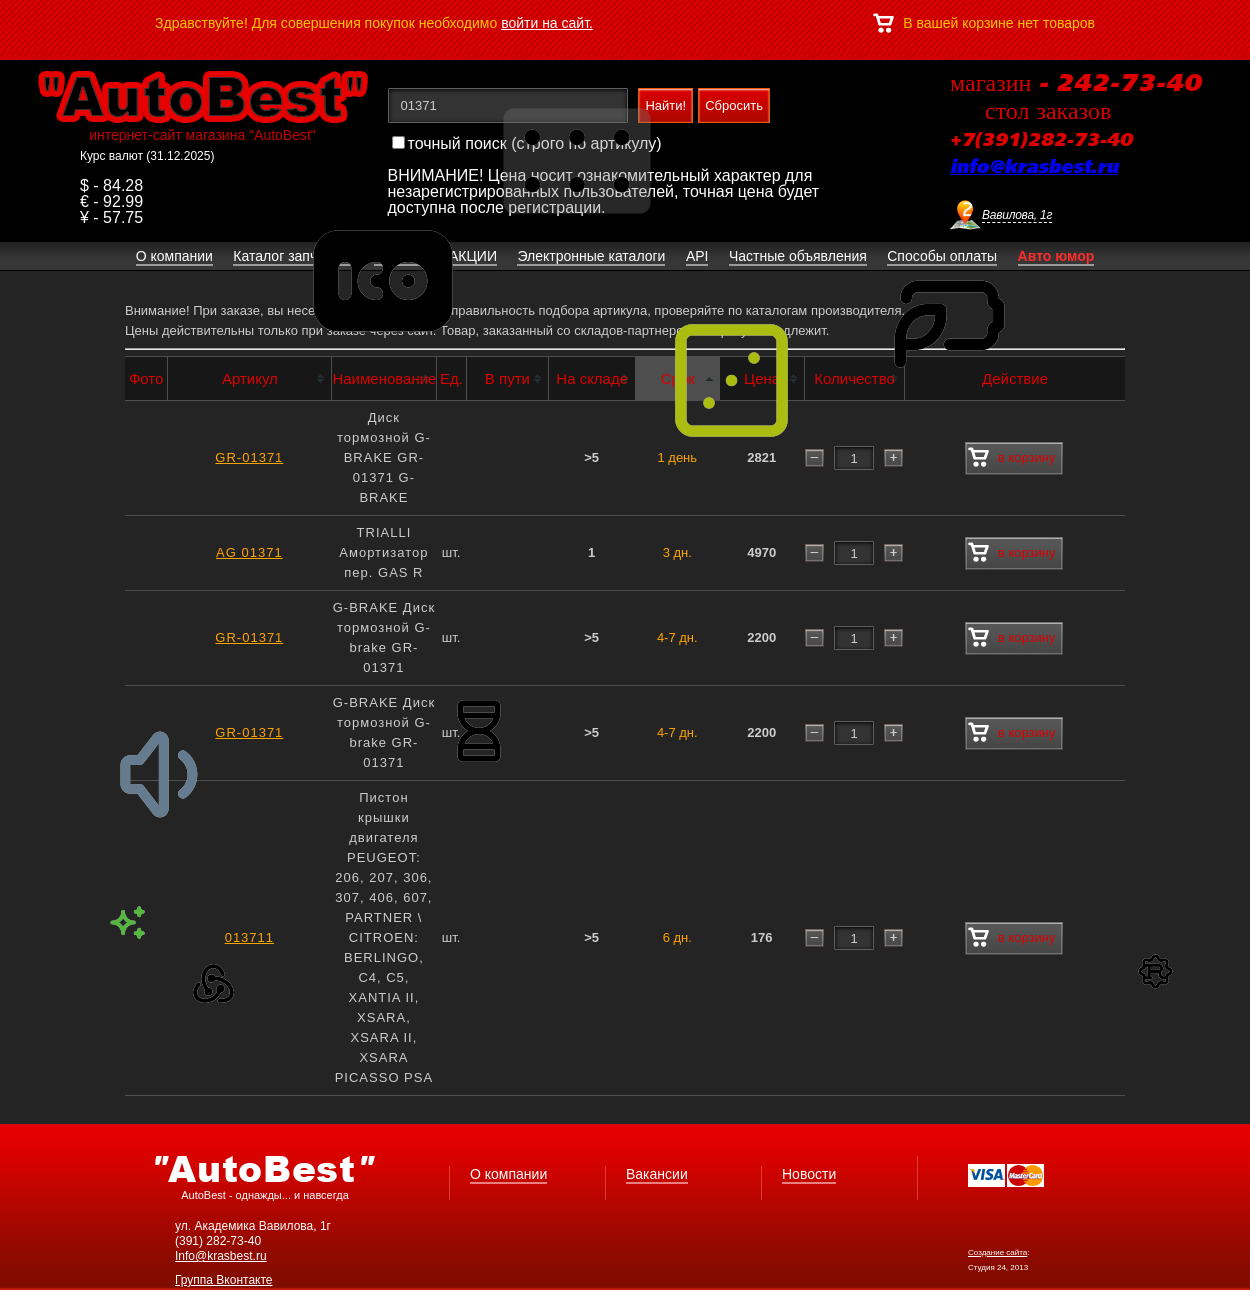 The height and width of the screenshot is (1290, 1250). What do you see at coordinates (1155, 971) in the screenshot?
I see `rust programming language logo` at bounding box center [1155, 971].